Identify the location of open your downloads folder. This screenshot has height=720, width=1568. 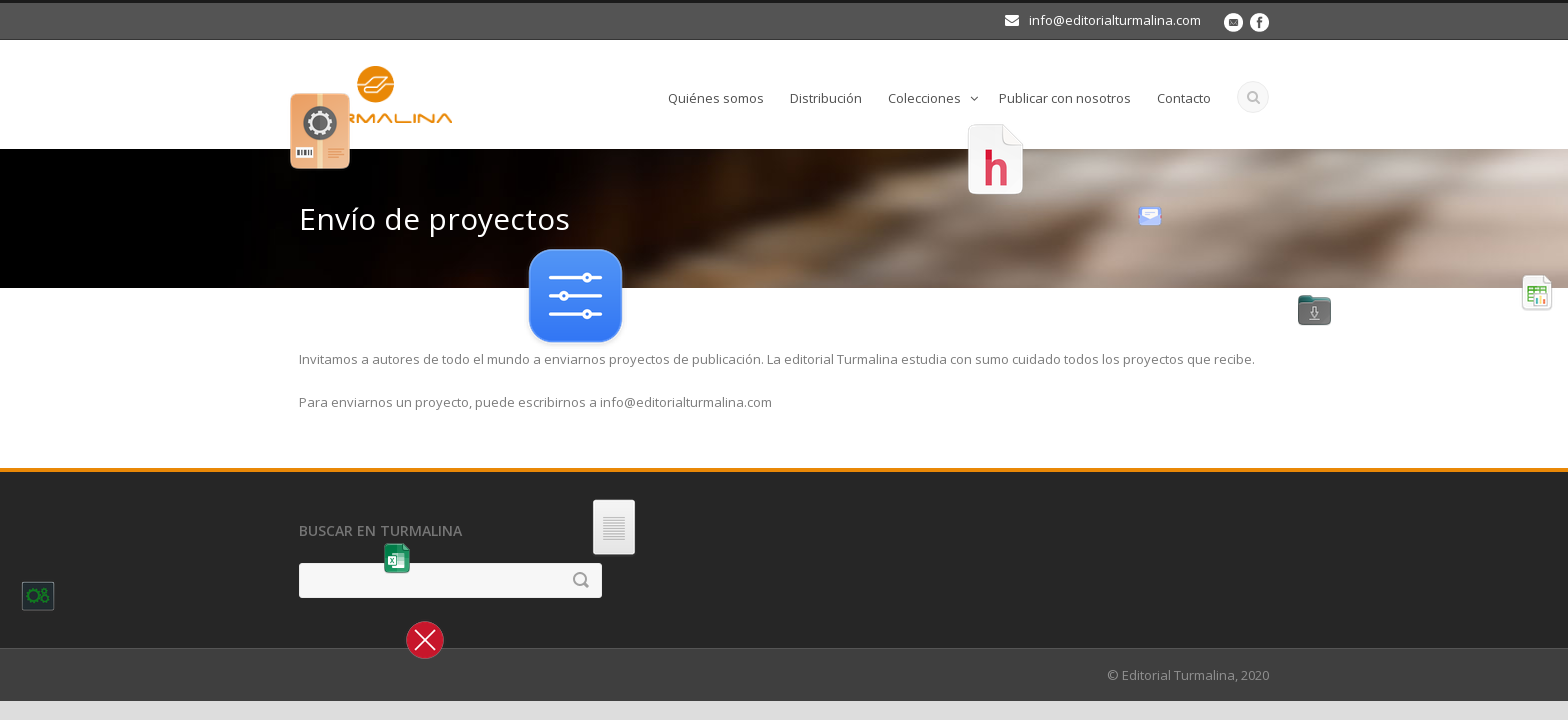
(1314, 309).